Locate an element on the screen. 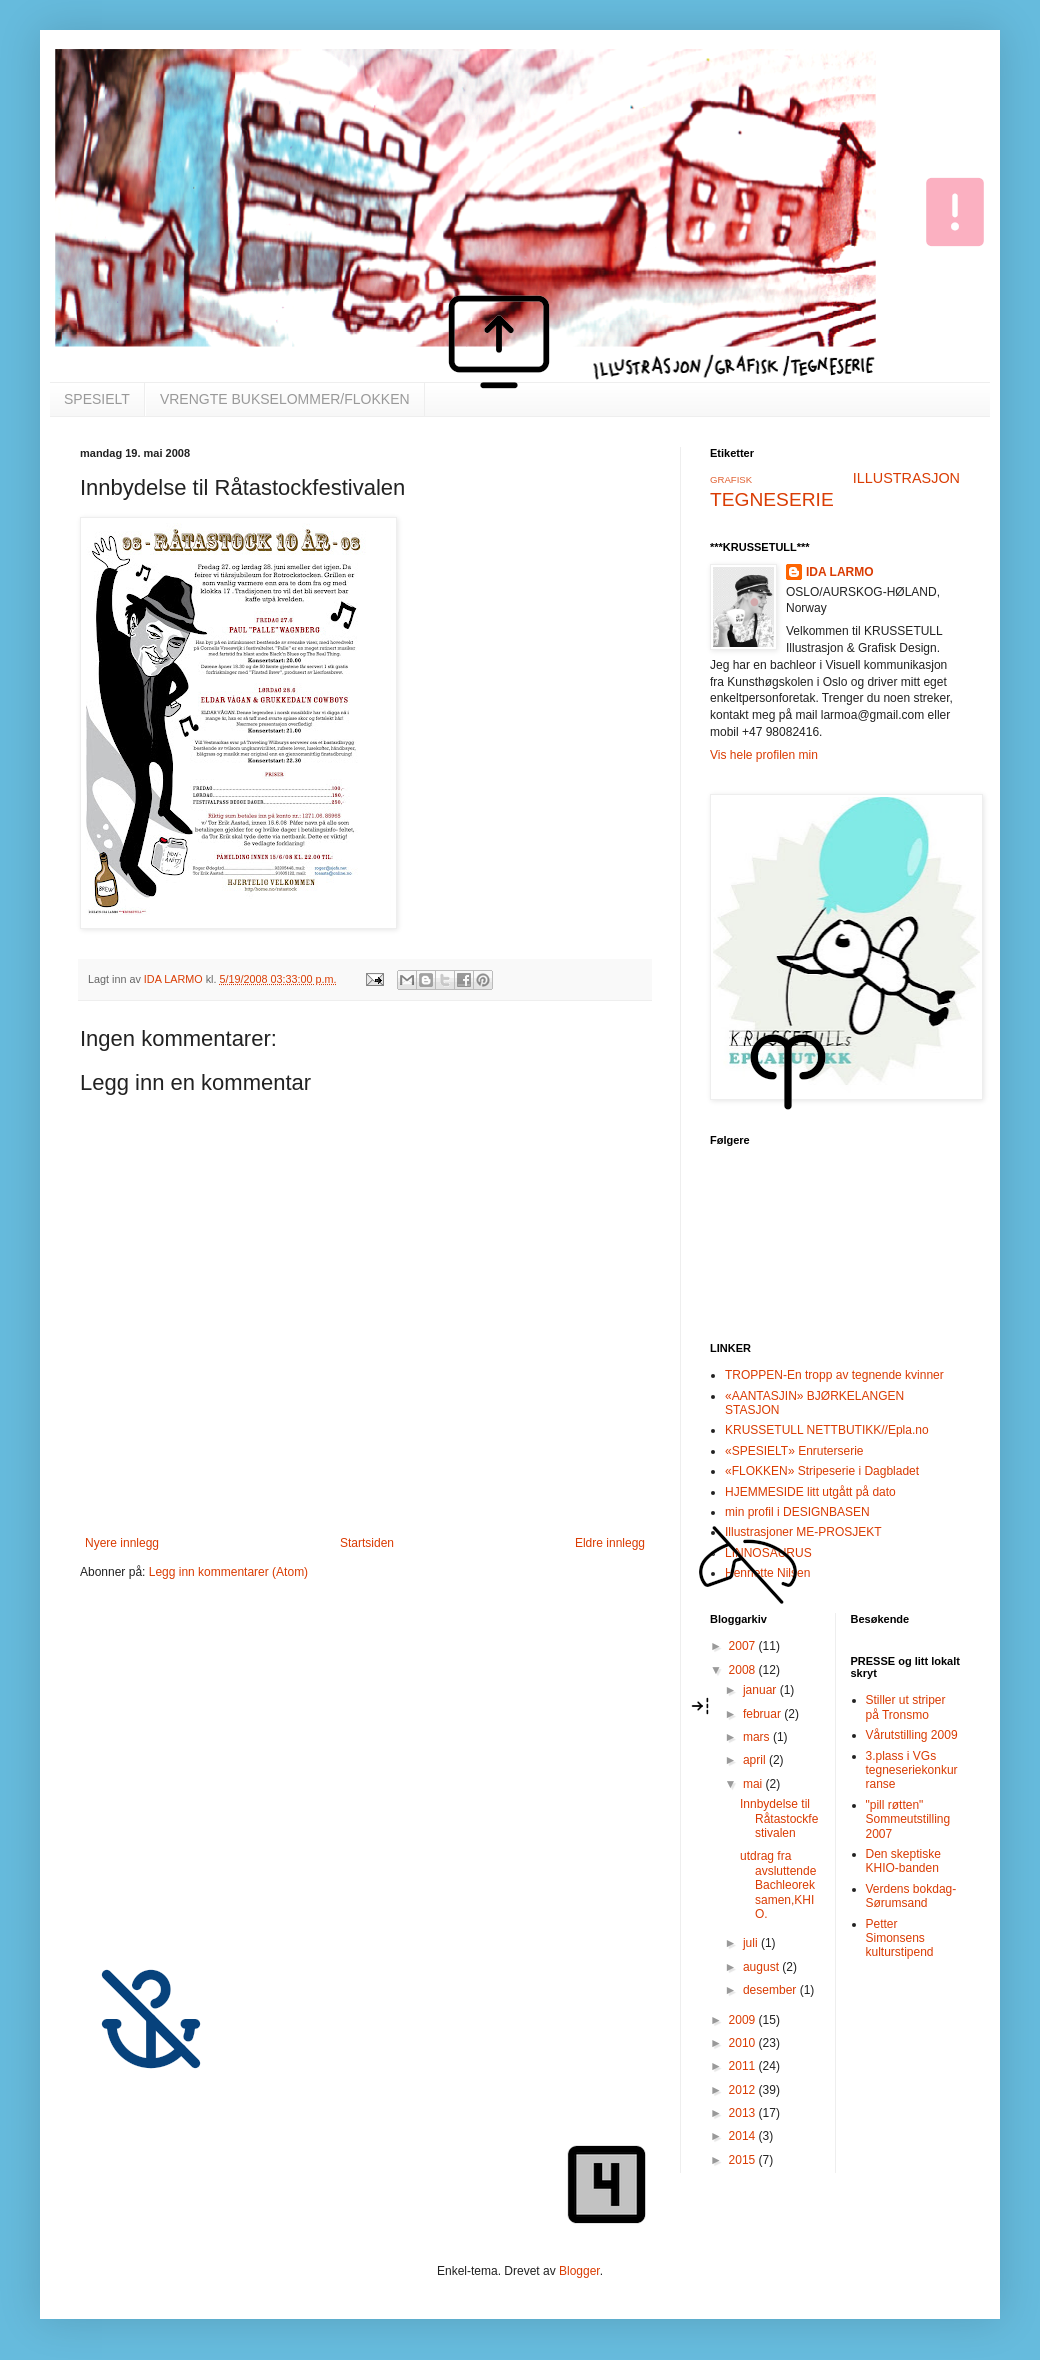 Image resolution: width=1040 pixels, height=2360 pixels. move item to the right edge is located at coordinates (700, 1706).